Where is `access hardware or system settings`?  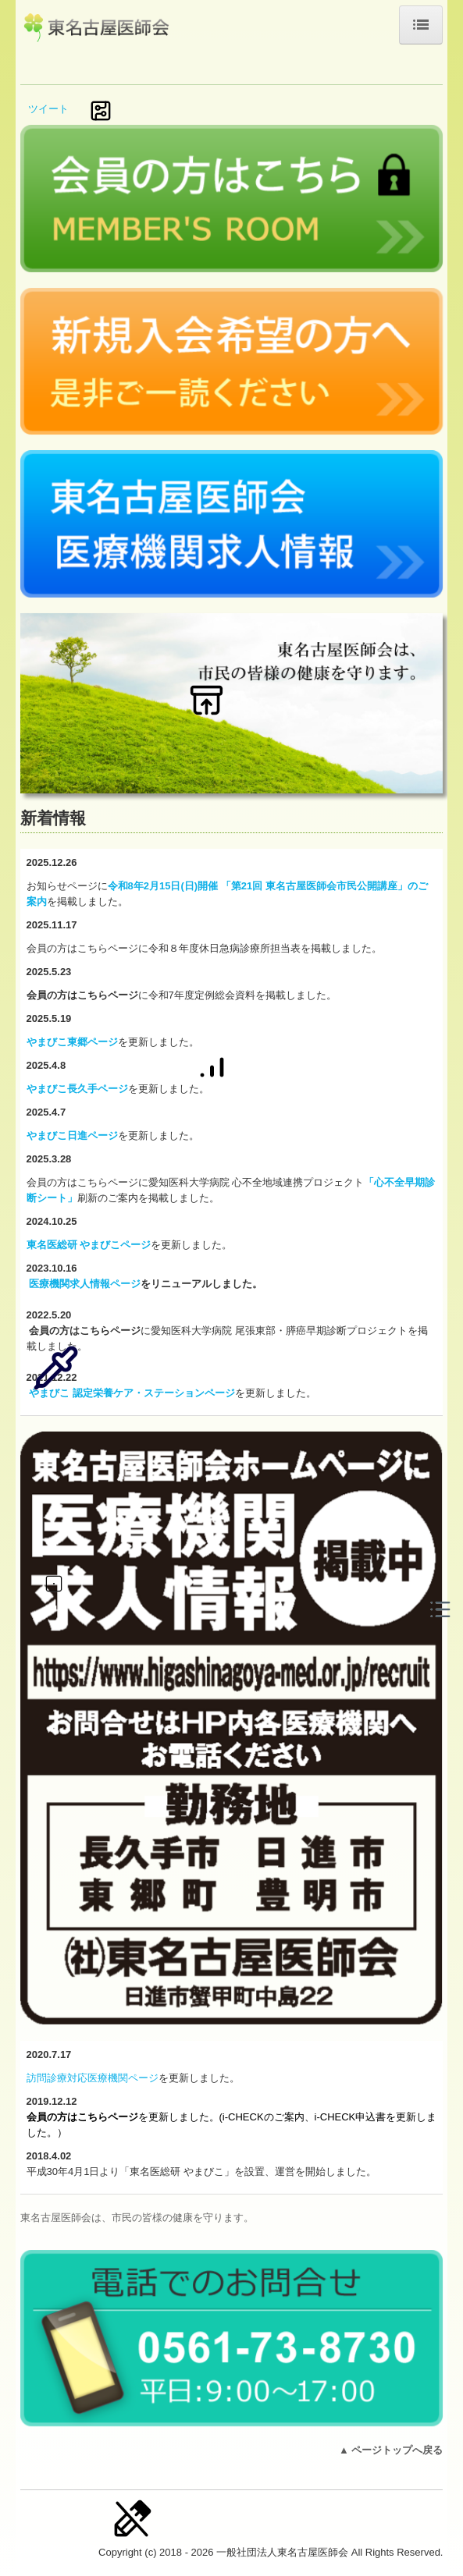
access hardware or system settings is located at coordinates (101, 111).